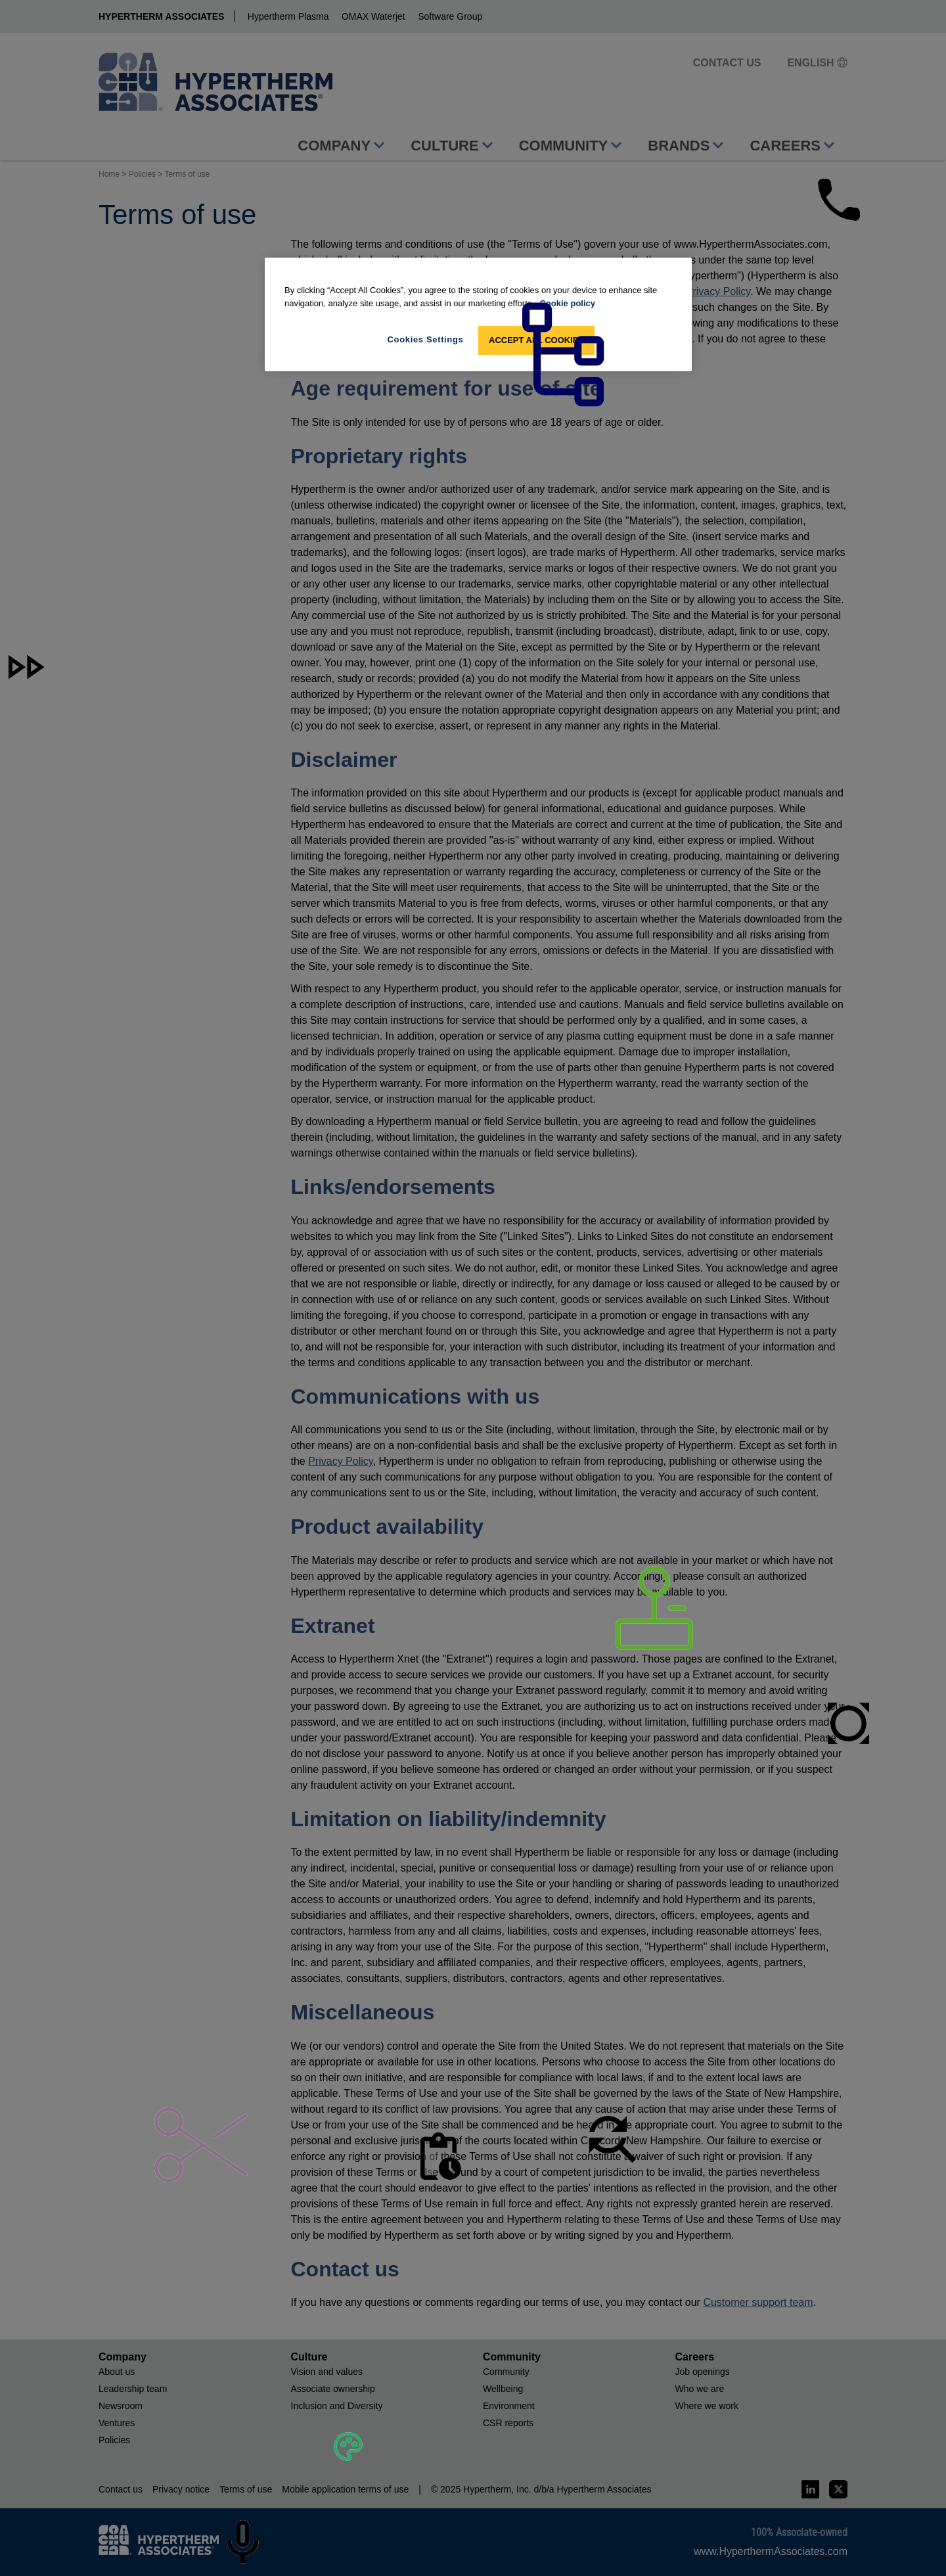  Describe the element at coordinates (348, 2447) in the screenshot. I see `customize theme or color settings` at that location.